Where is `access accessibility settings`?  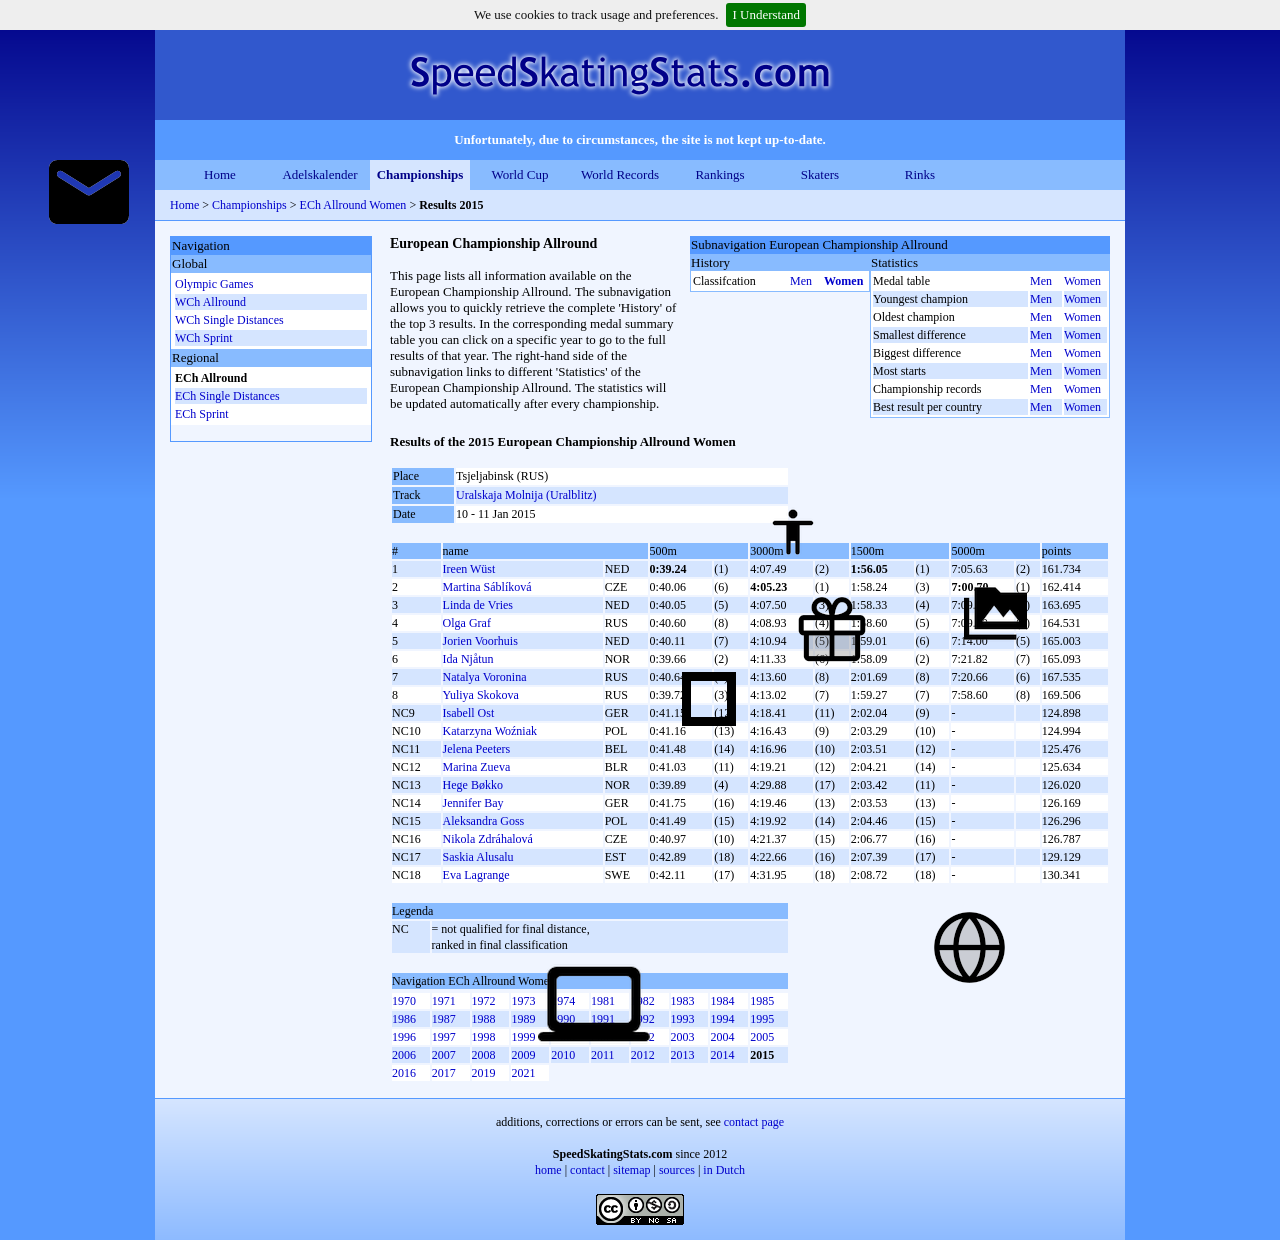
access accessibility settings is located at coordinates (793, 532).